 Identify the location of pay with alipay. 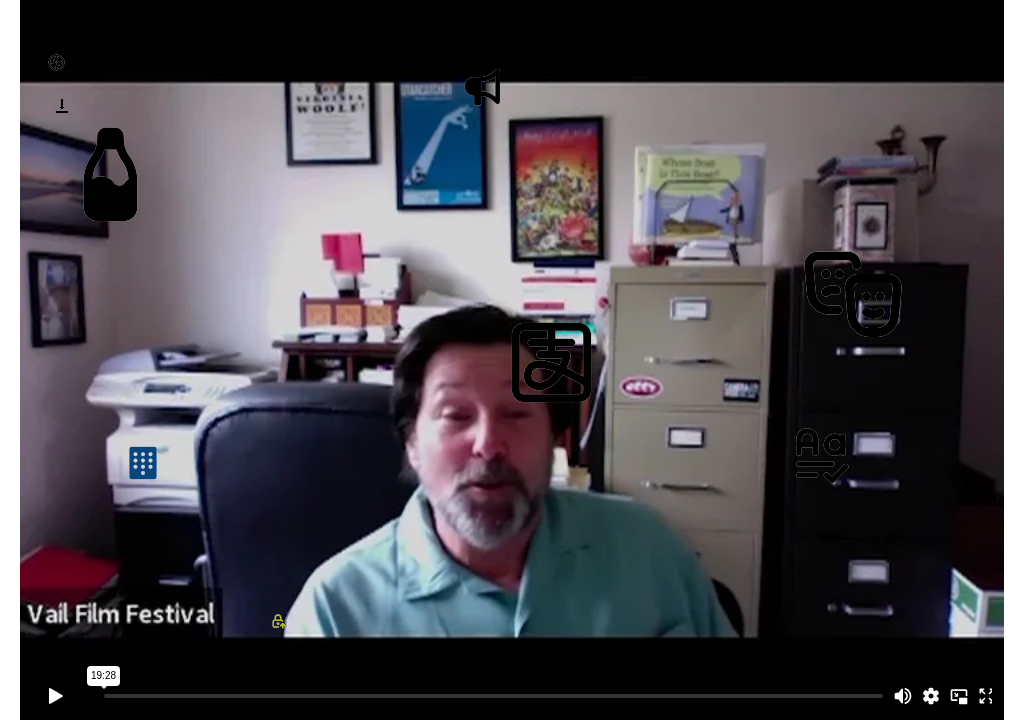
(551, 362).